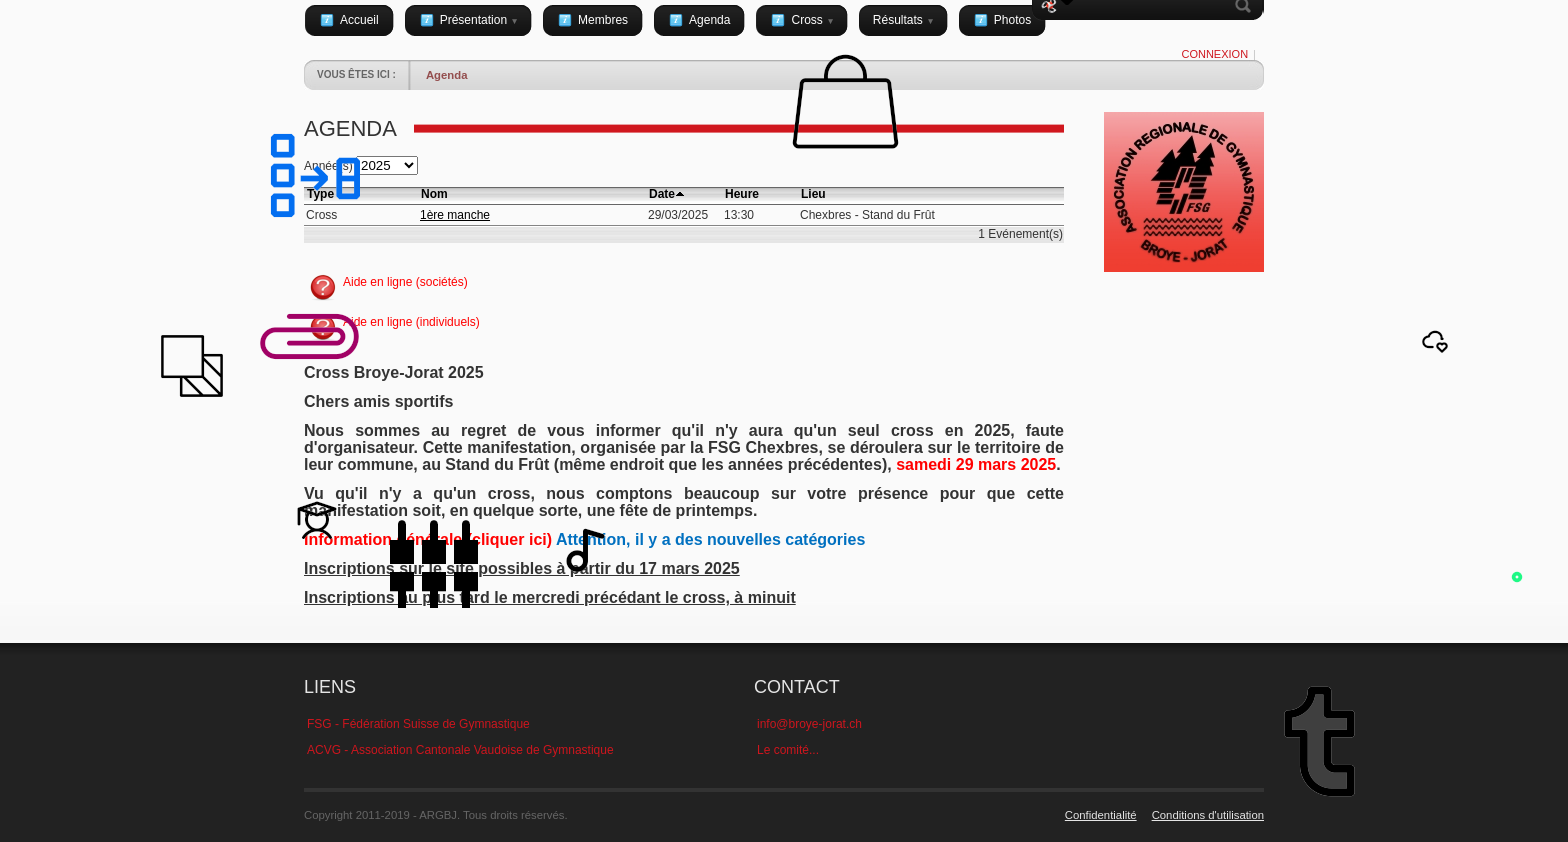 The height and width of the screenshot is (842, 1568). I want to click on configure audio/video input connections, so click(434, 564).